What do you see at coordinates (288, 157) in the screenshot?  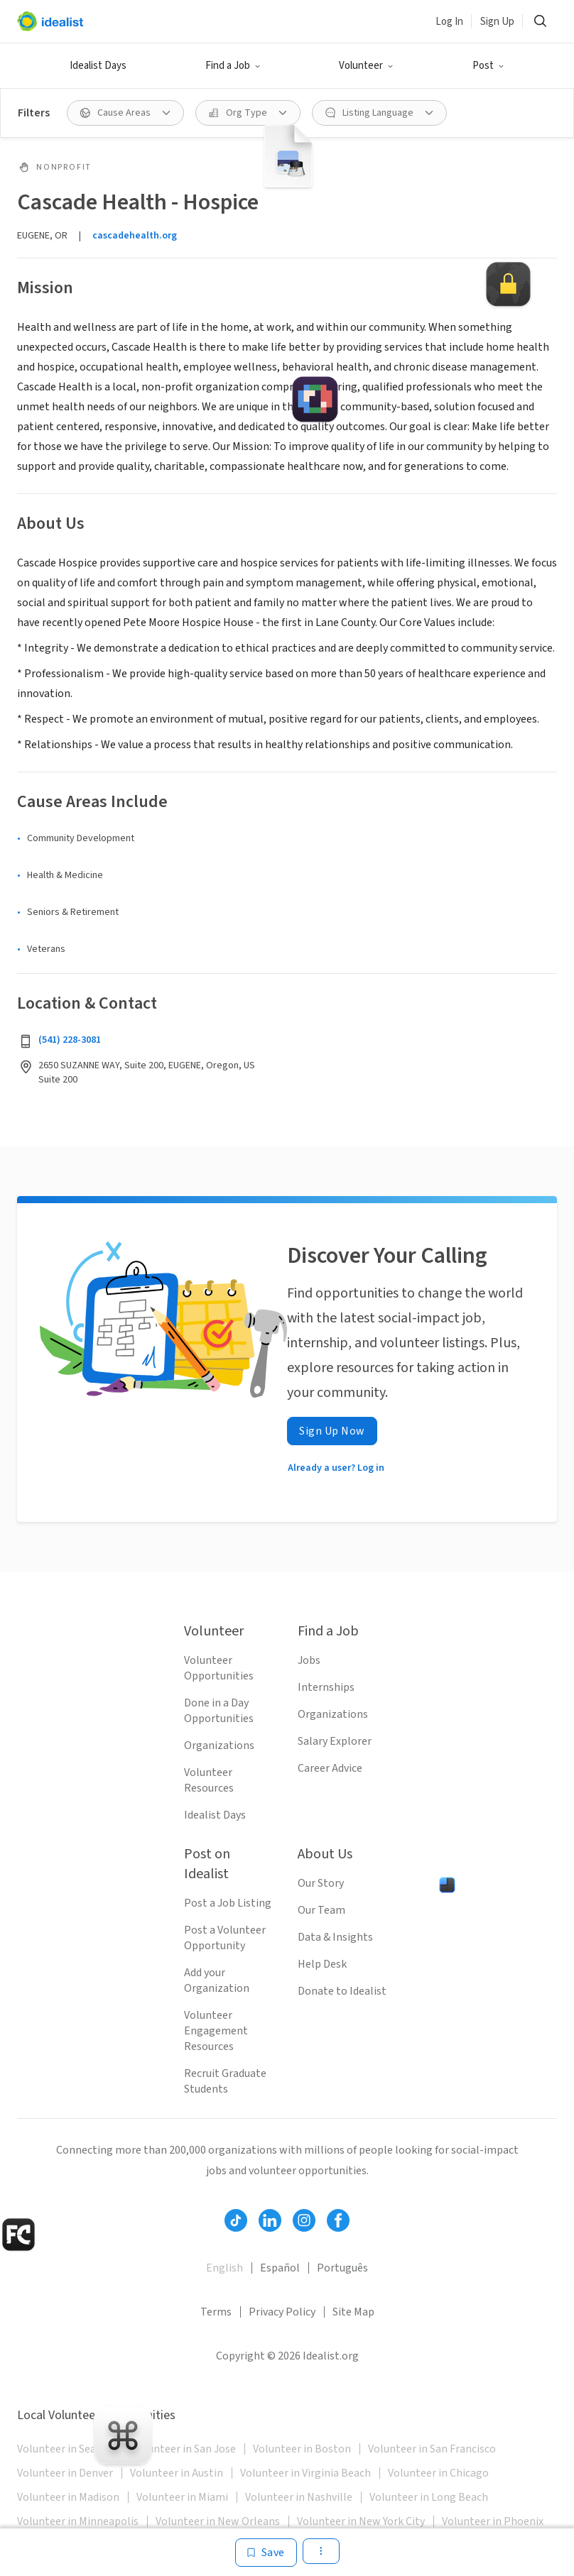 I see `a generic image file` at bounding box center [288, 157].